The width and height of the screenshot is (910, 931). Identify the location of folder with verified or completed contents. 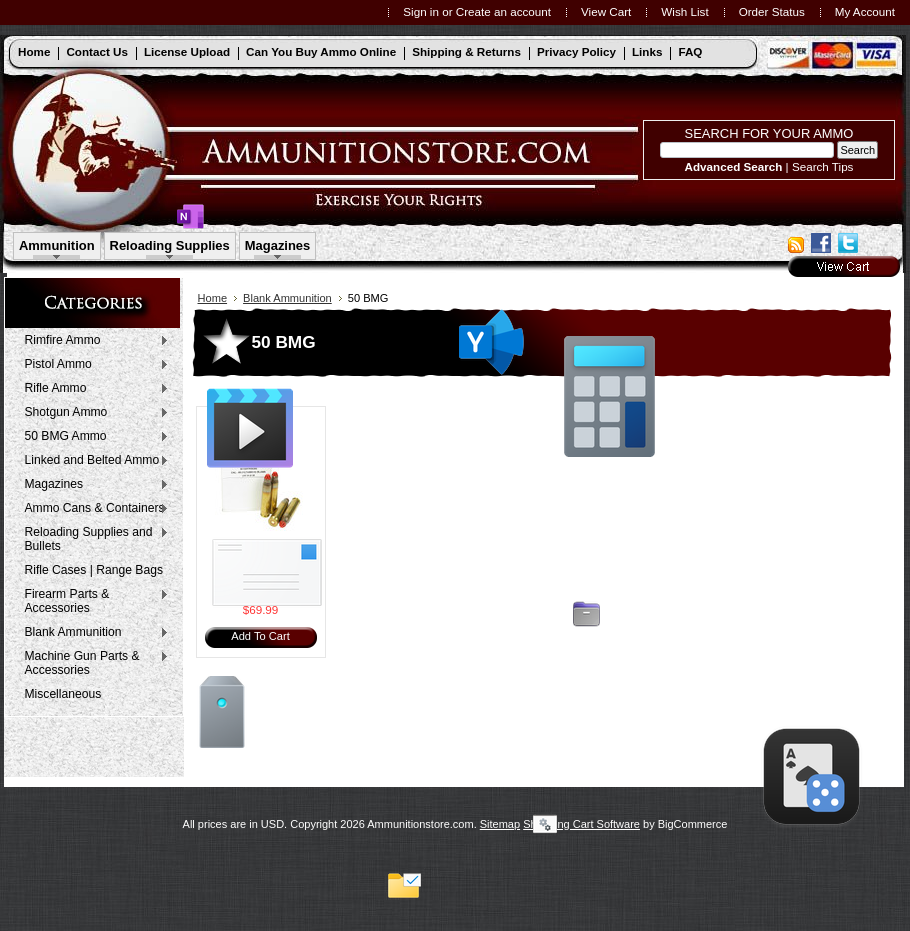
(403, 886).